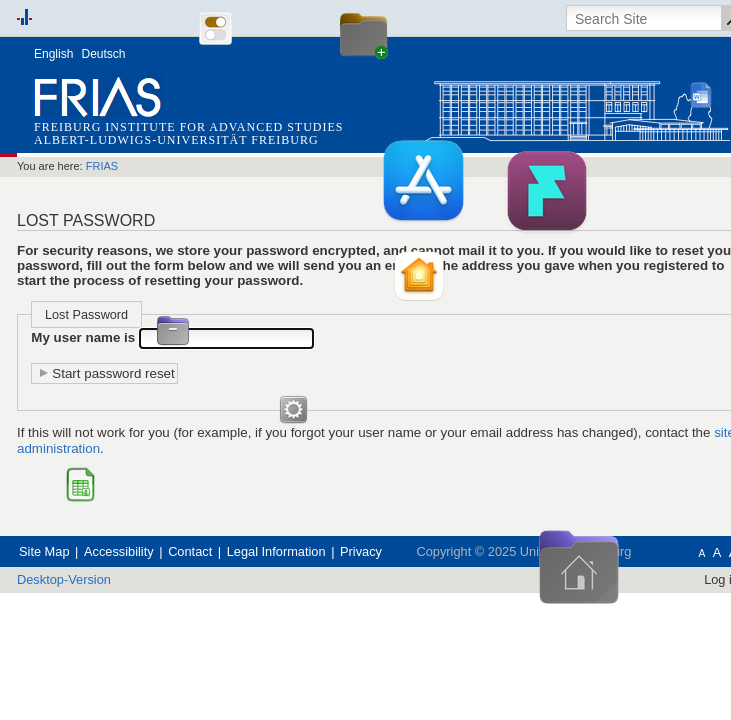 This screenshot has width=731, height=720. I want to click on open the Apple Home app, so click(419, 276).